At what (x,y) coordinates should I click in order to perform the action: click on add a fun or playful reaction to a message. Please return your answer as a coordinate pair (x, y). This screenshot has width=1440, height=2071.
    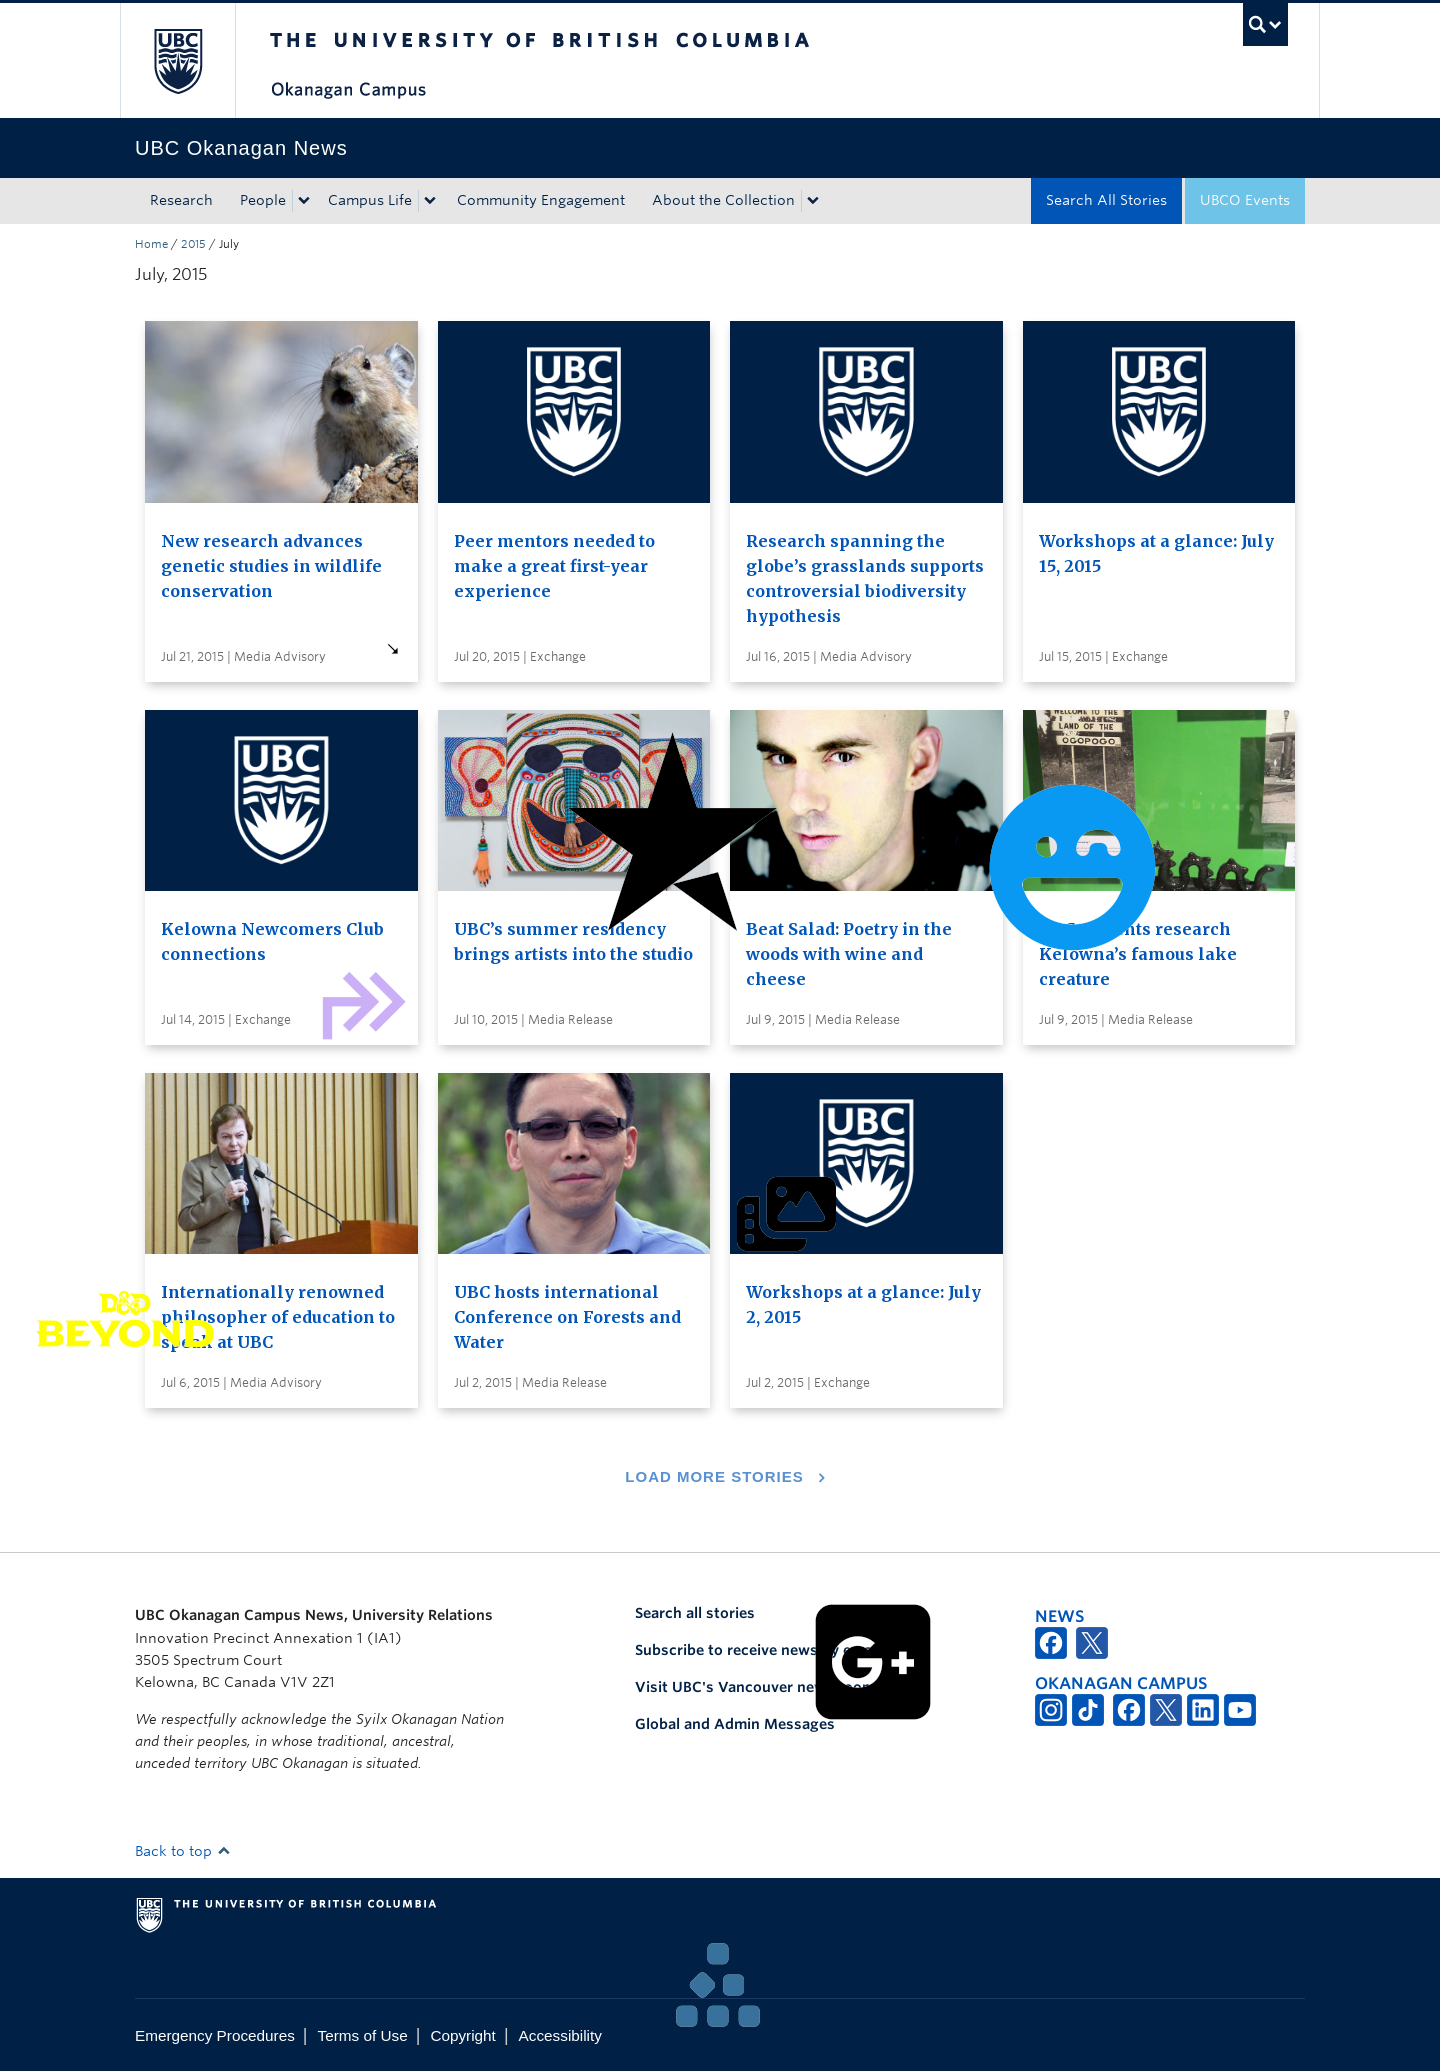
    Looking at the image, I should click on (1072, 867).